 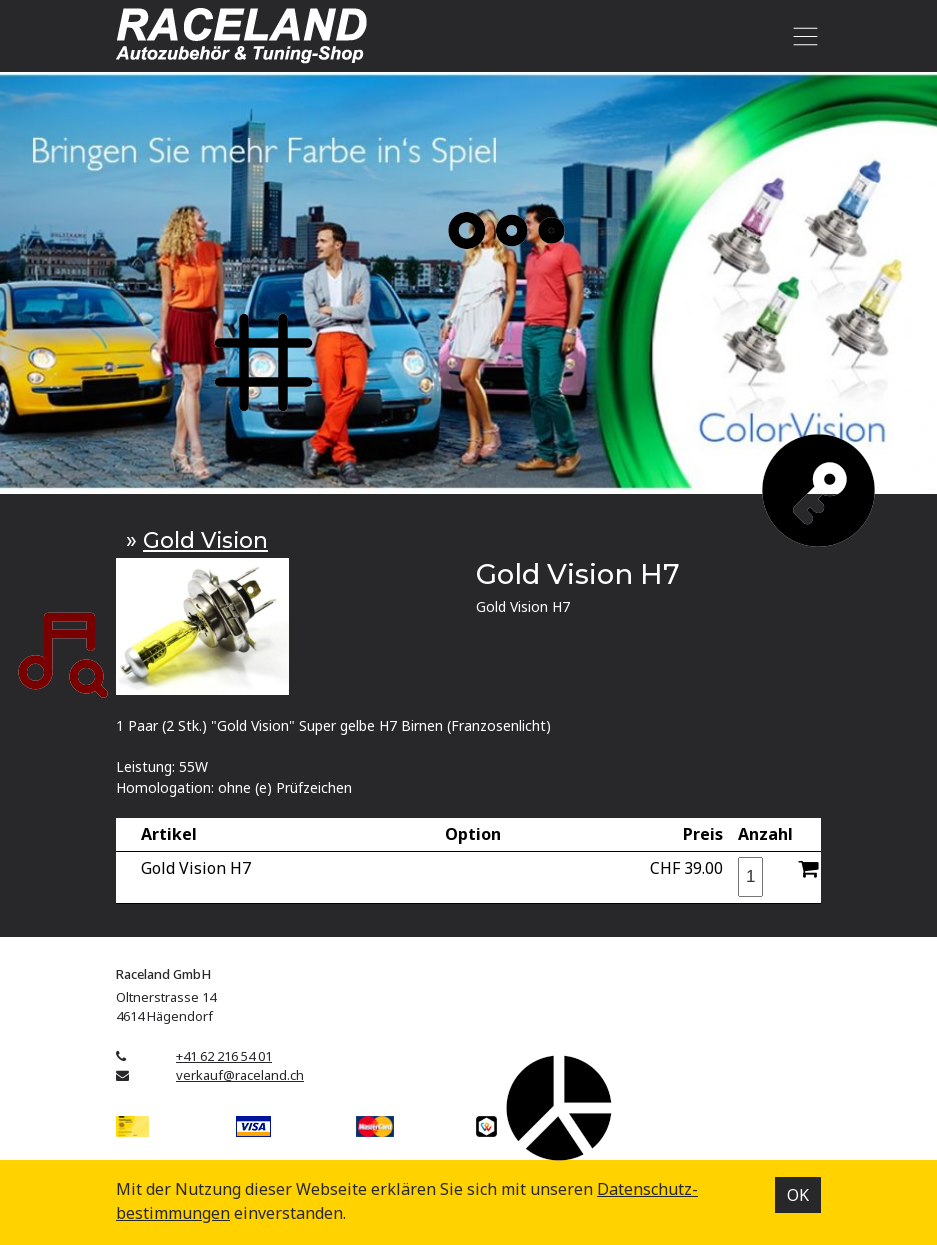 I want to click on view items in grid layout, so click(x=263, y=362).